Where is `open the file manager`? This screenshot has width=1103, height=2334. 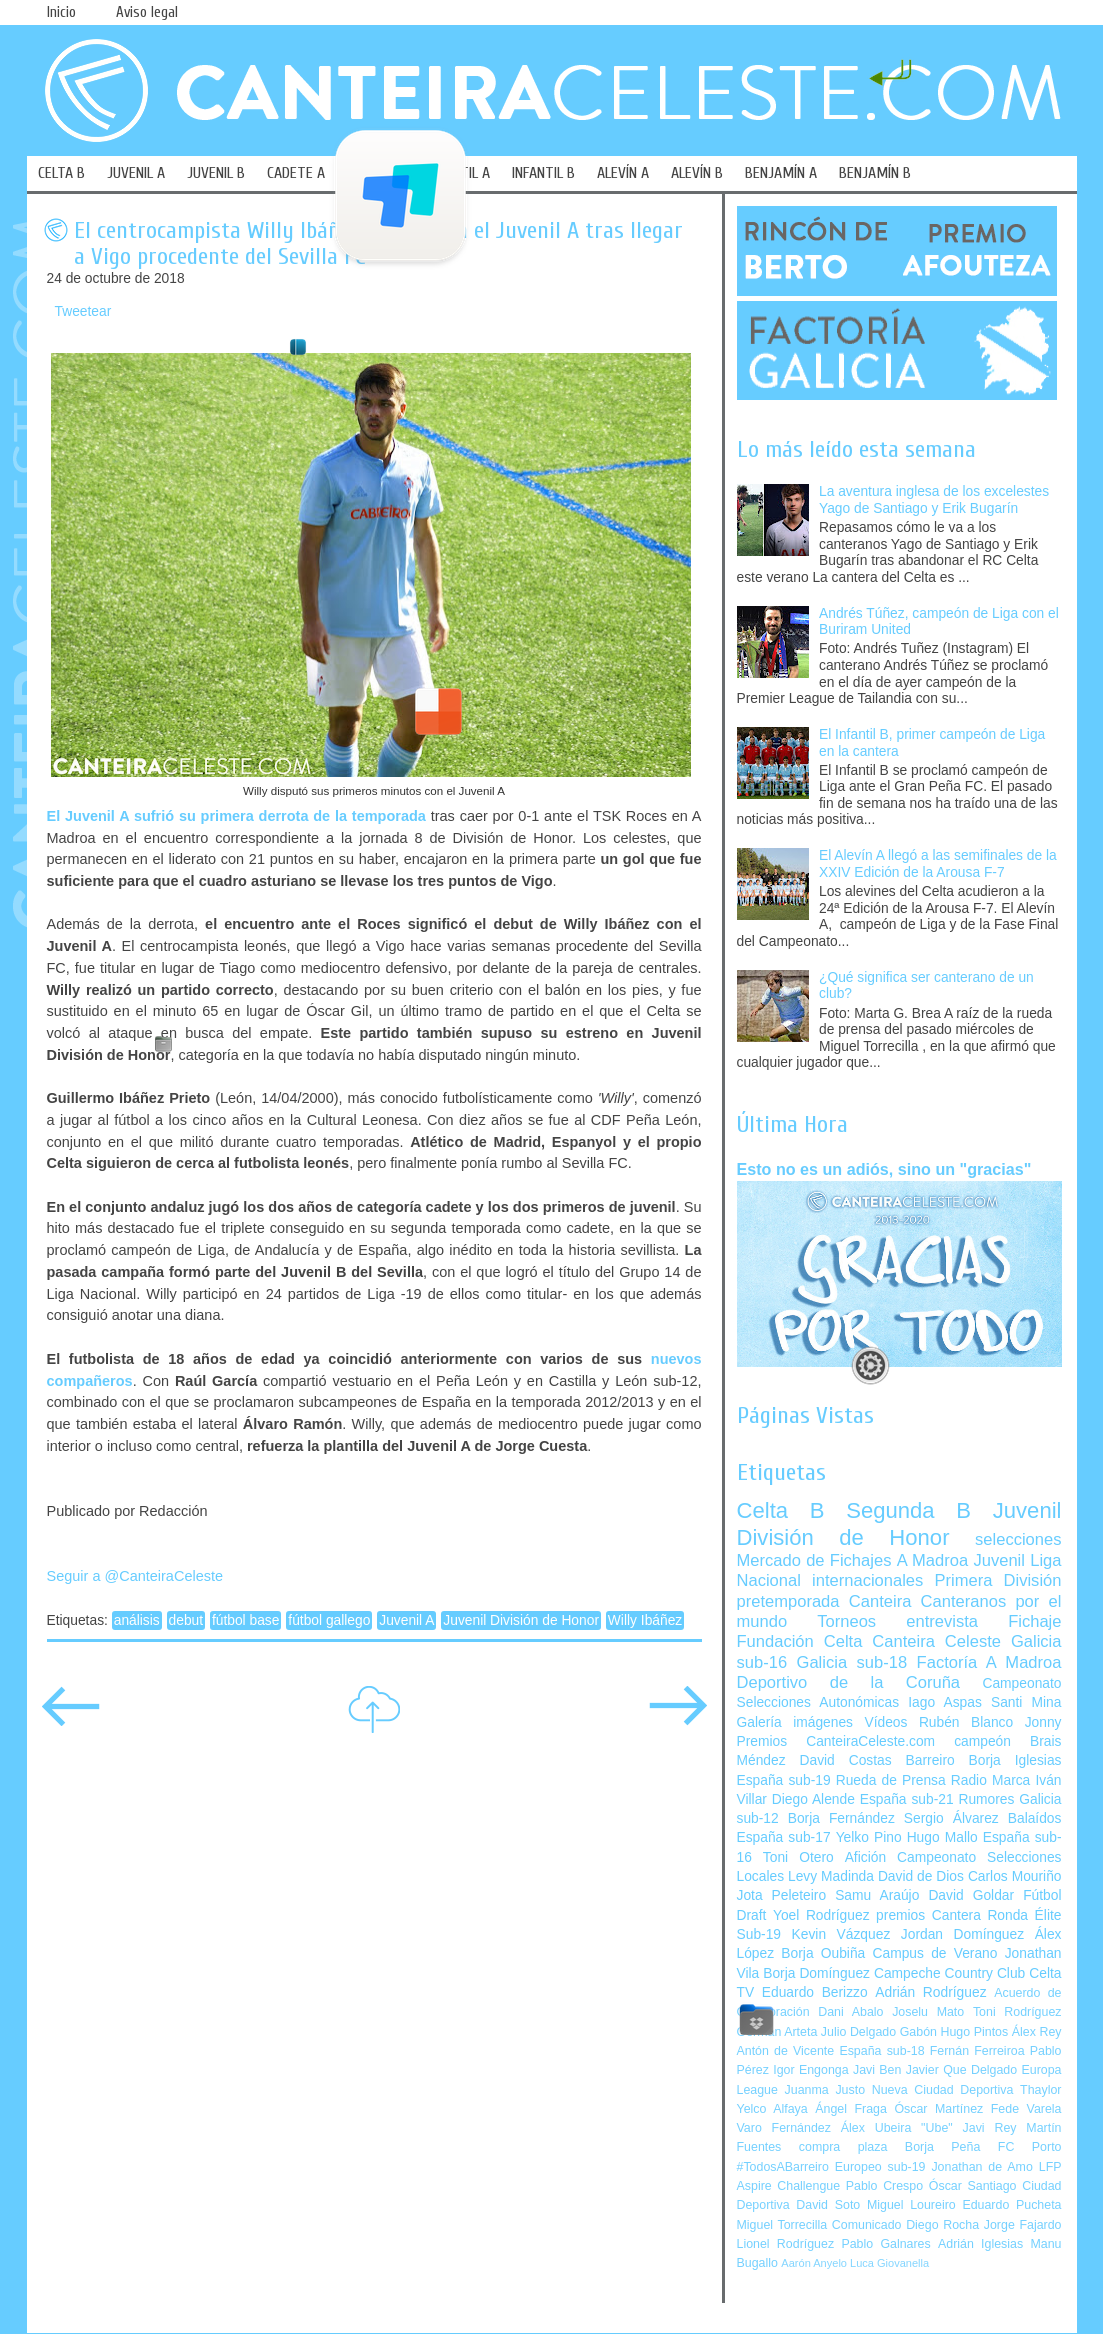 open the file manager is located at coordinates (163, 1043).